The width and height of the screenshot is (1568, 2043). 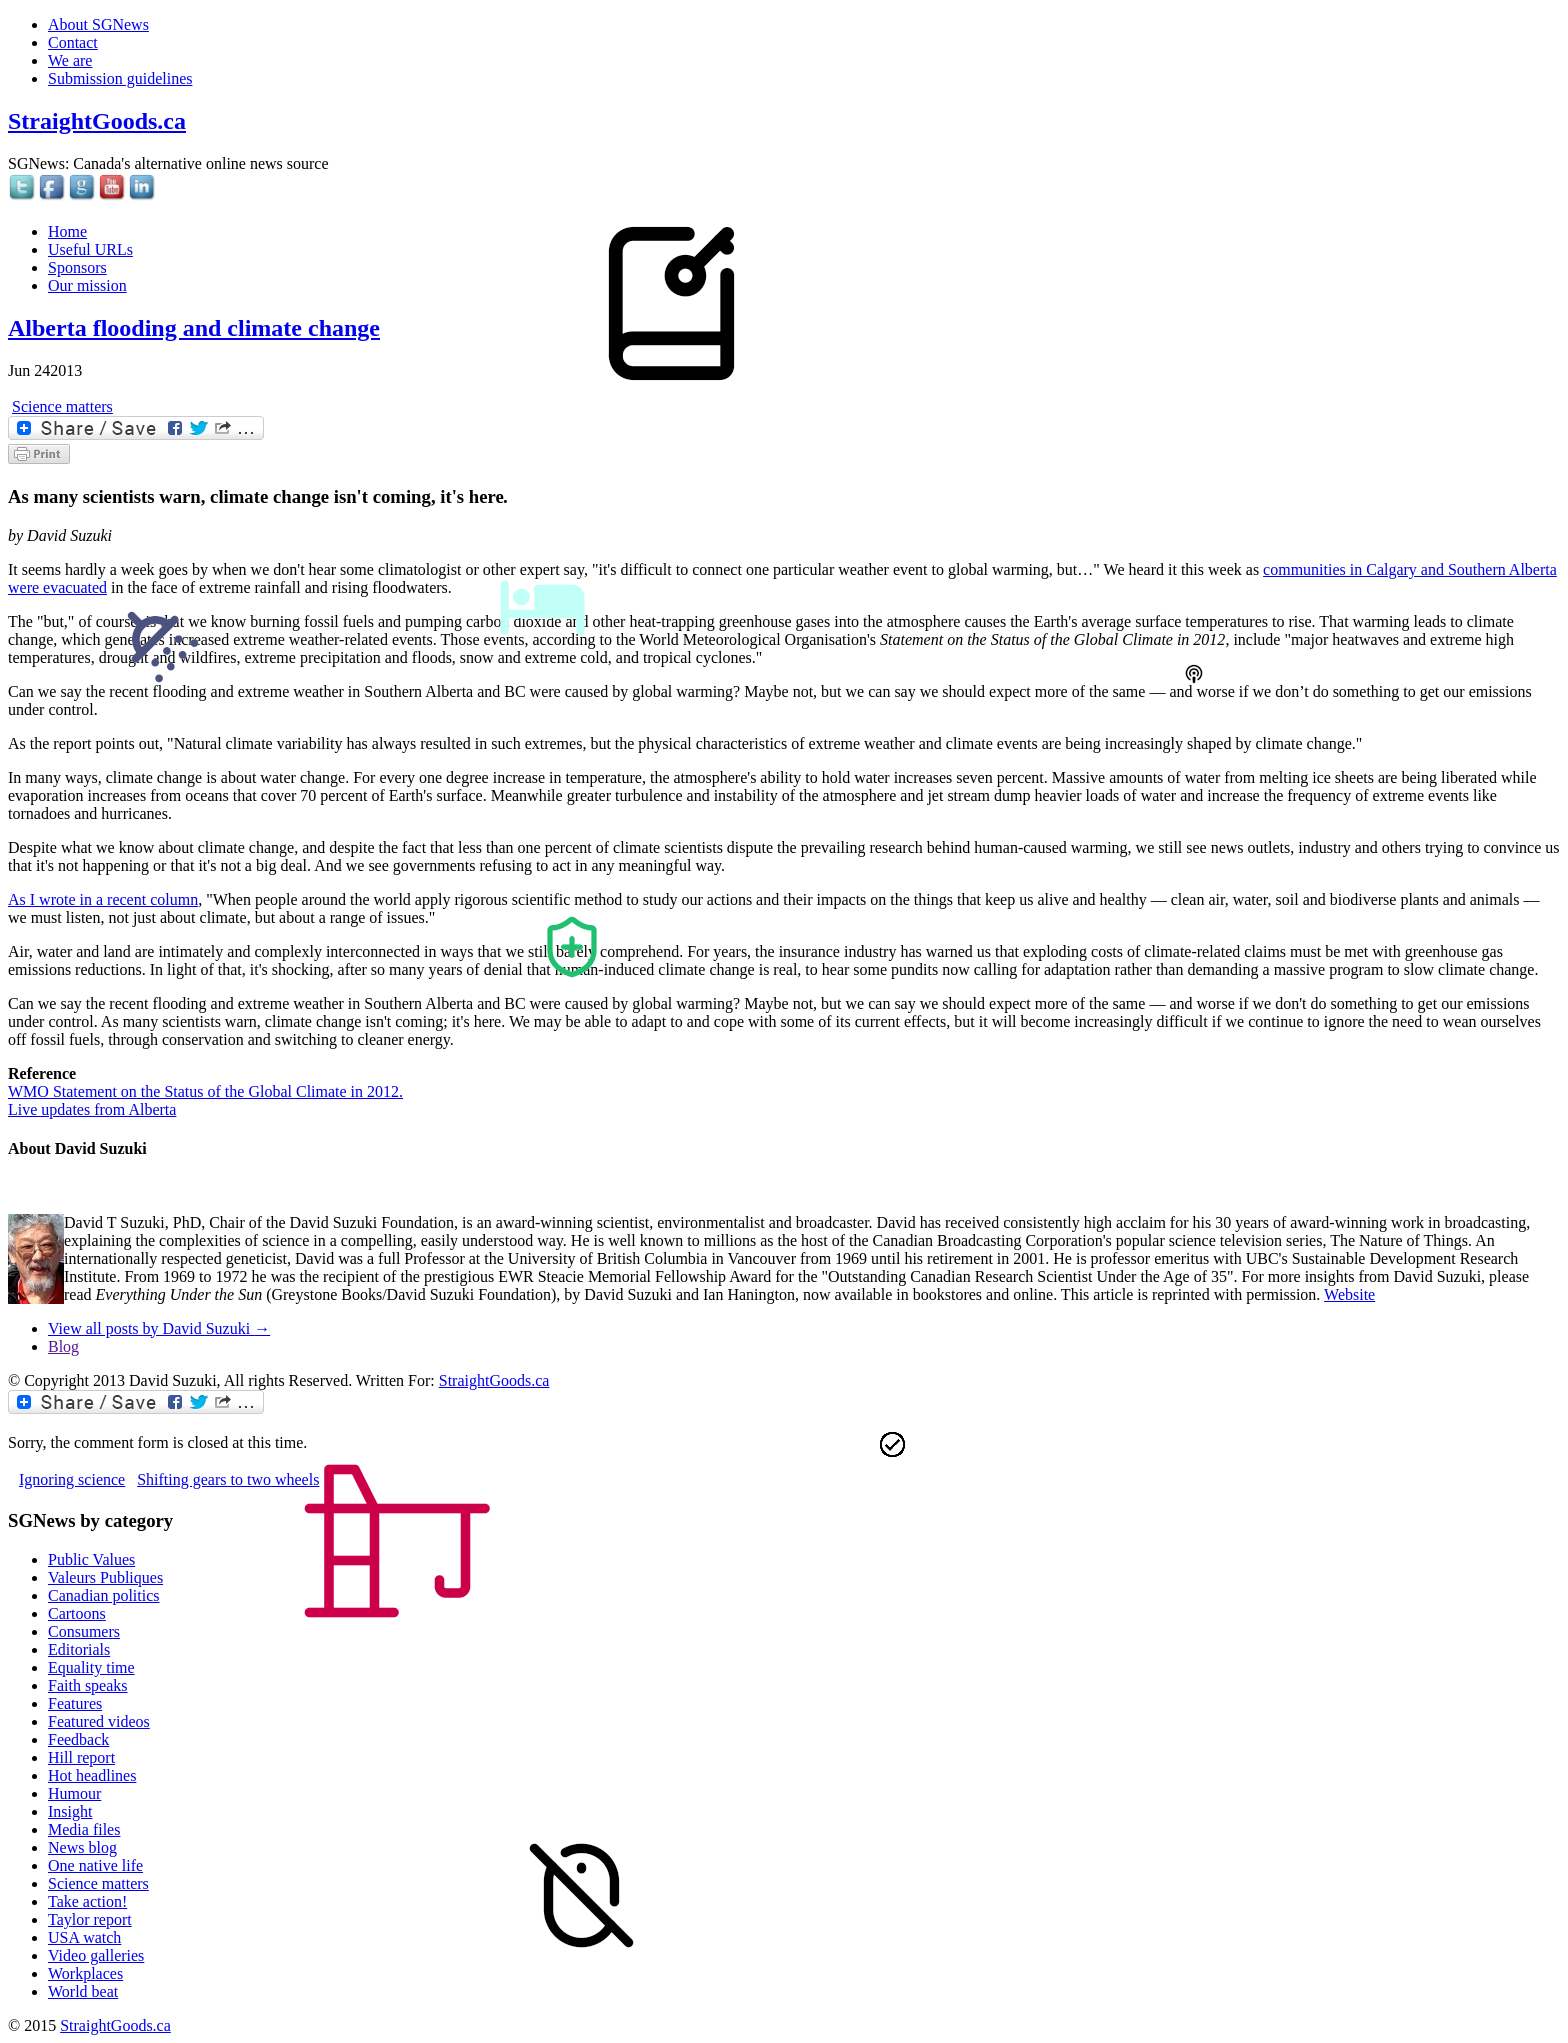 I want to click on indicates a completed or successful action, so click(x=892, y=1444).